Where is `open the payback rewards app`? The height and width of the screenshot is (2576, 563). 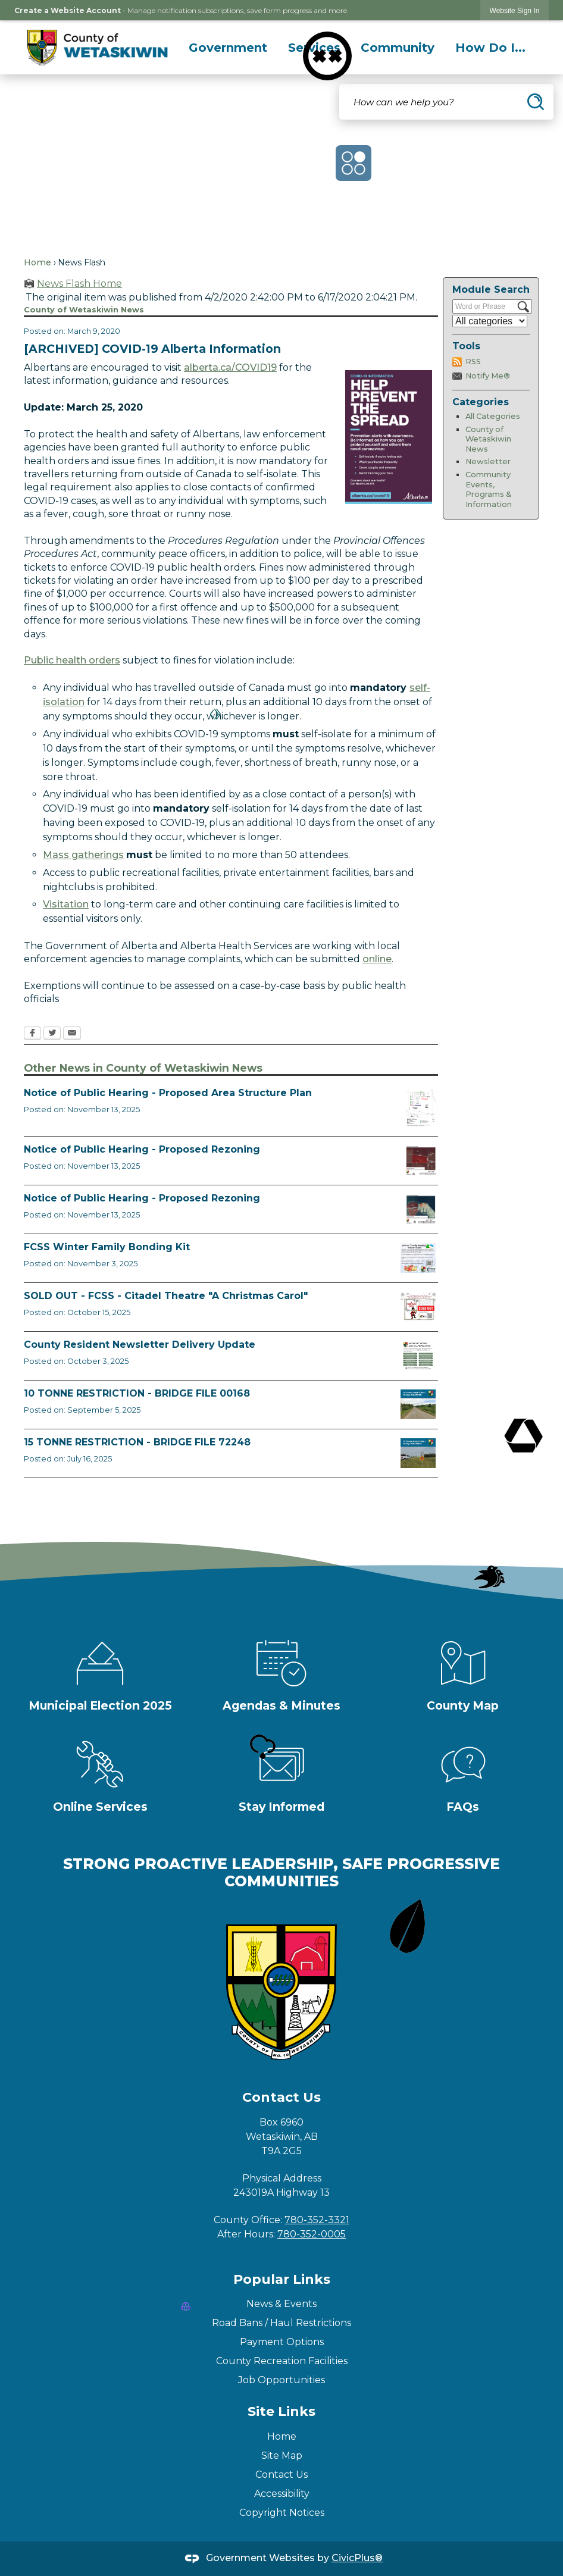 open the payback rewards app is located at coordinates (354, 163).